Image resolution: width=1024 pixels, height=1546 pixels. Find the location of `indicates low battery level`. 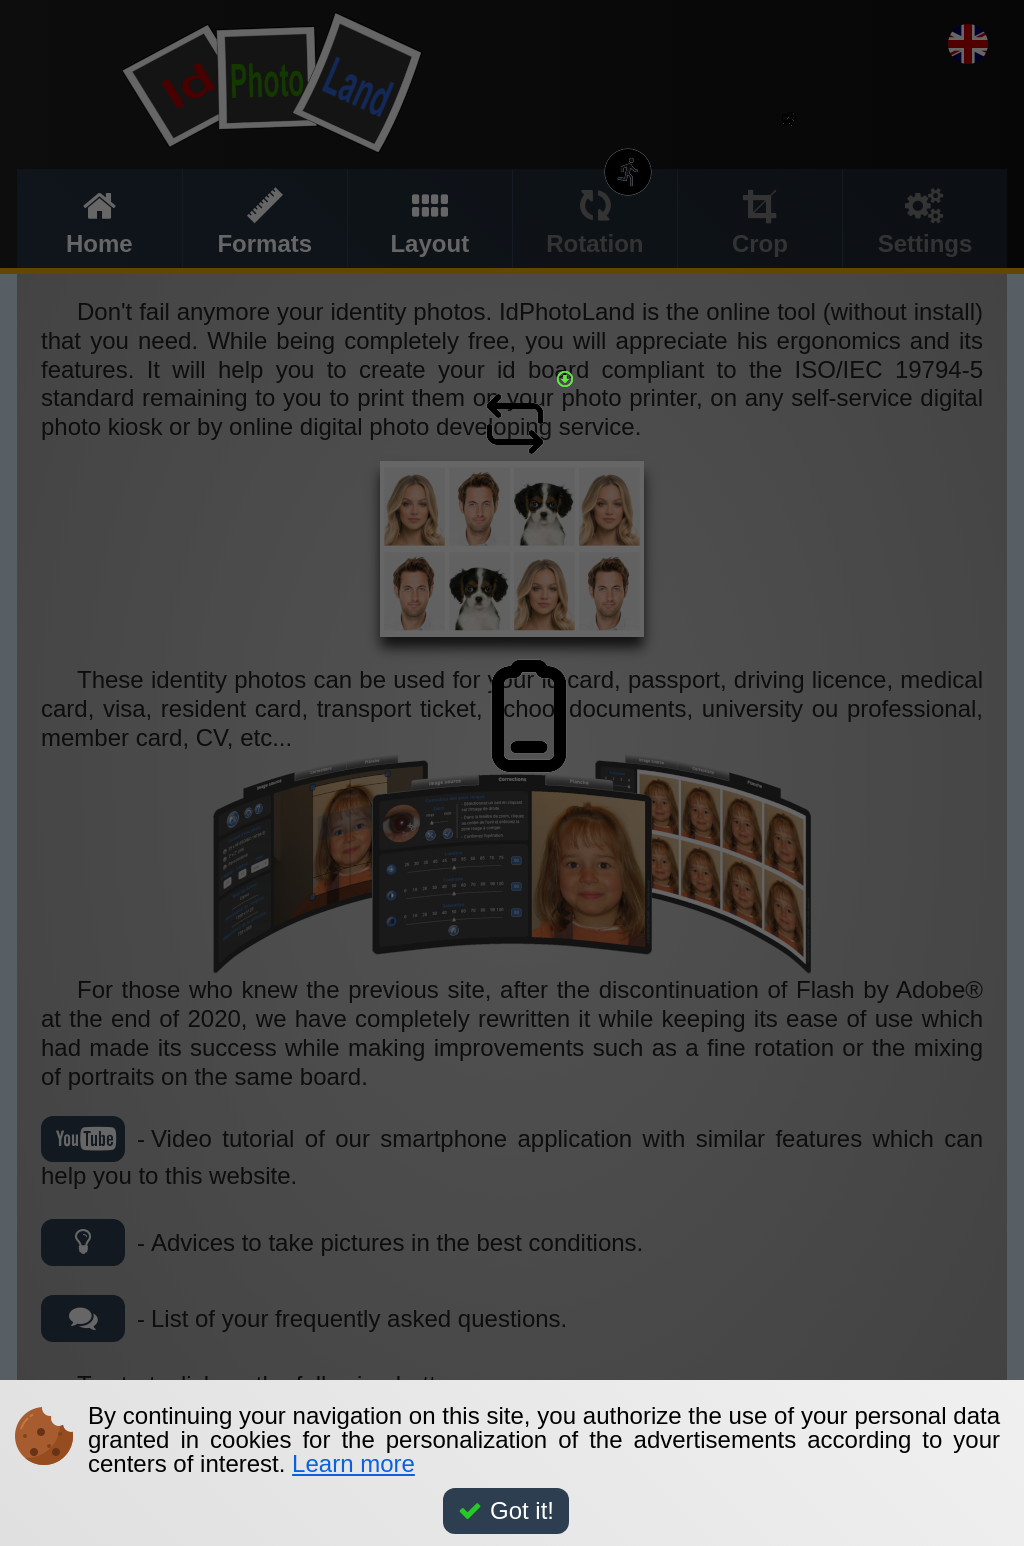

indicates low battery level is located at coordinates (529, 716).